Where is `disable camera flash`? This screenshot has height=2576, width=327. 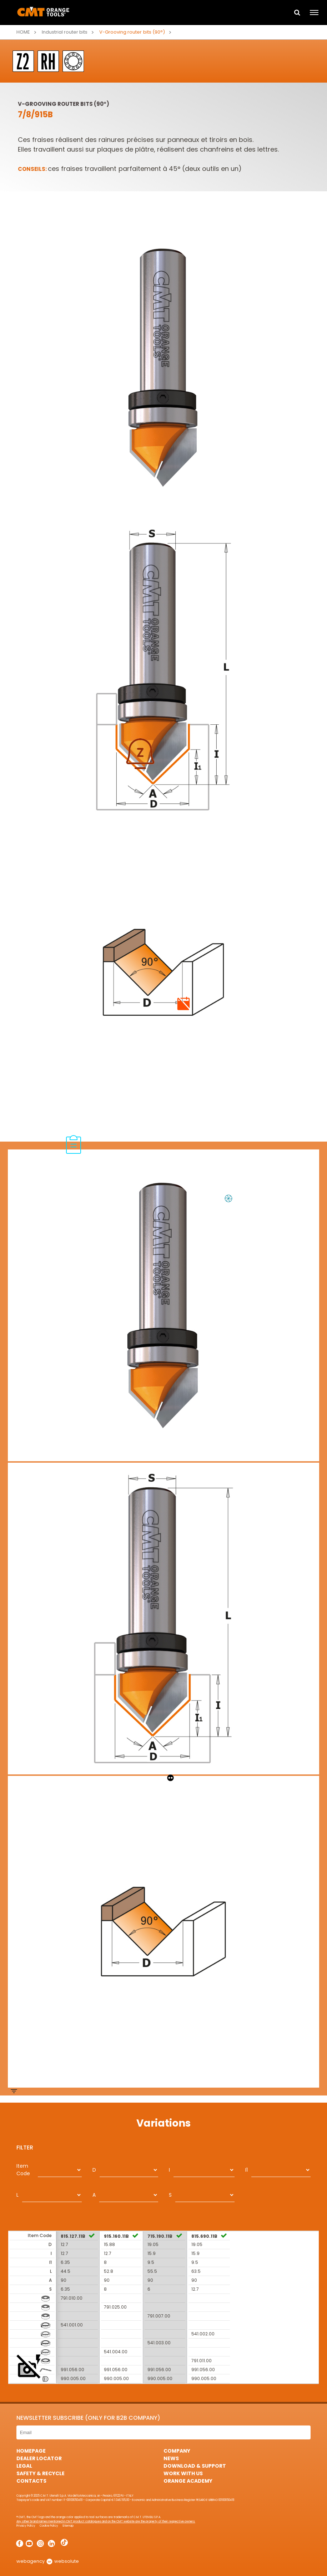
disable camera flash is located at coordinates (29, 2366).